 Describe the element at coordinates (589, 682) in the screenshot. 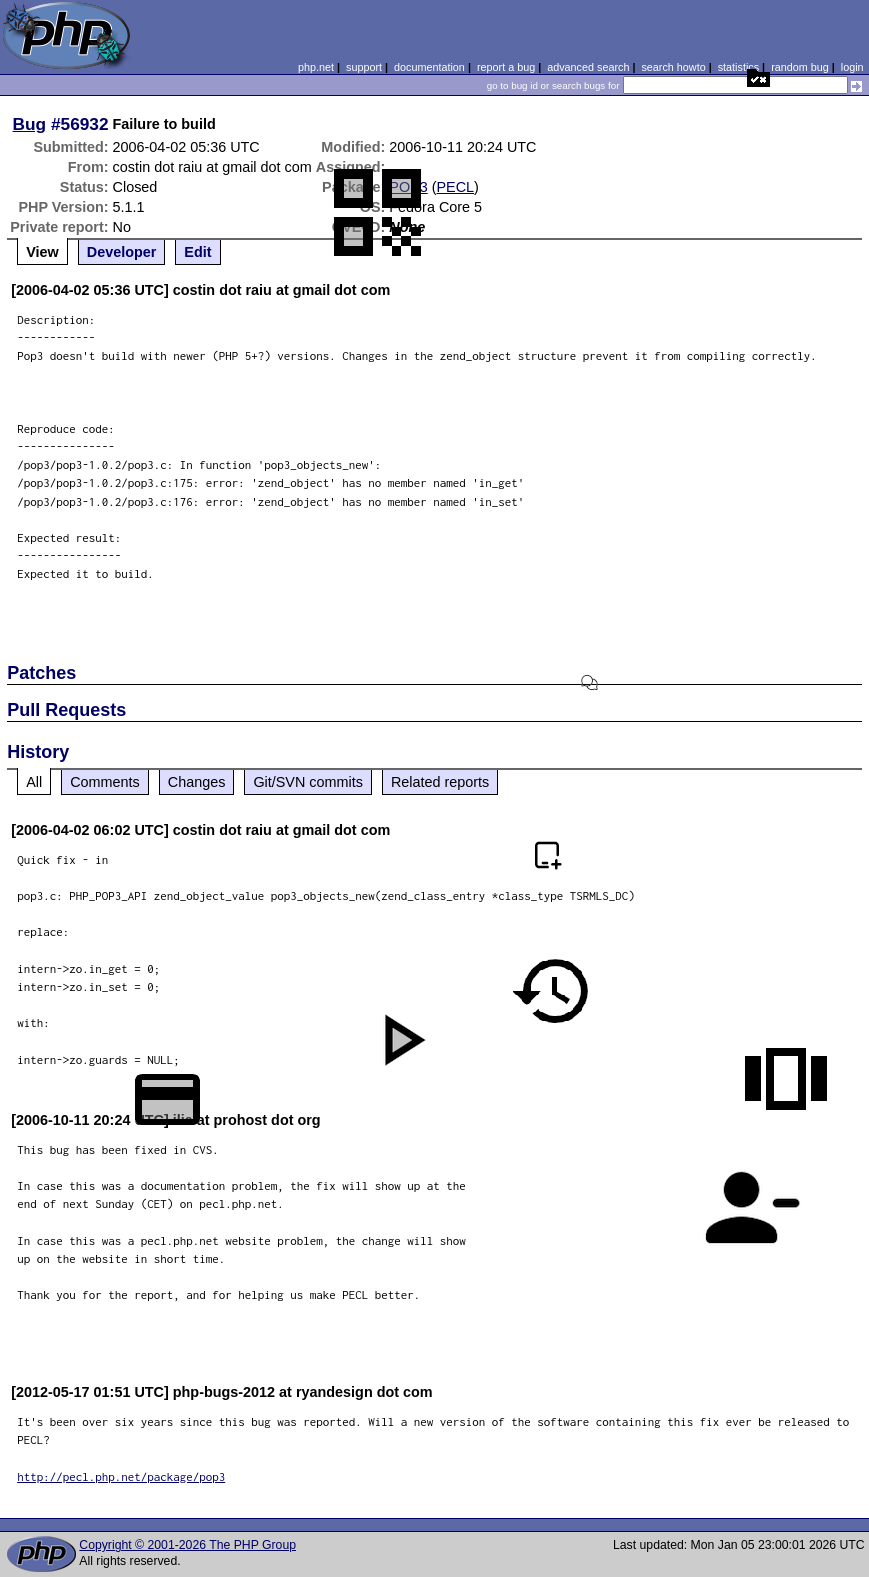

I see `open chat or messaging` at that location.